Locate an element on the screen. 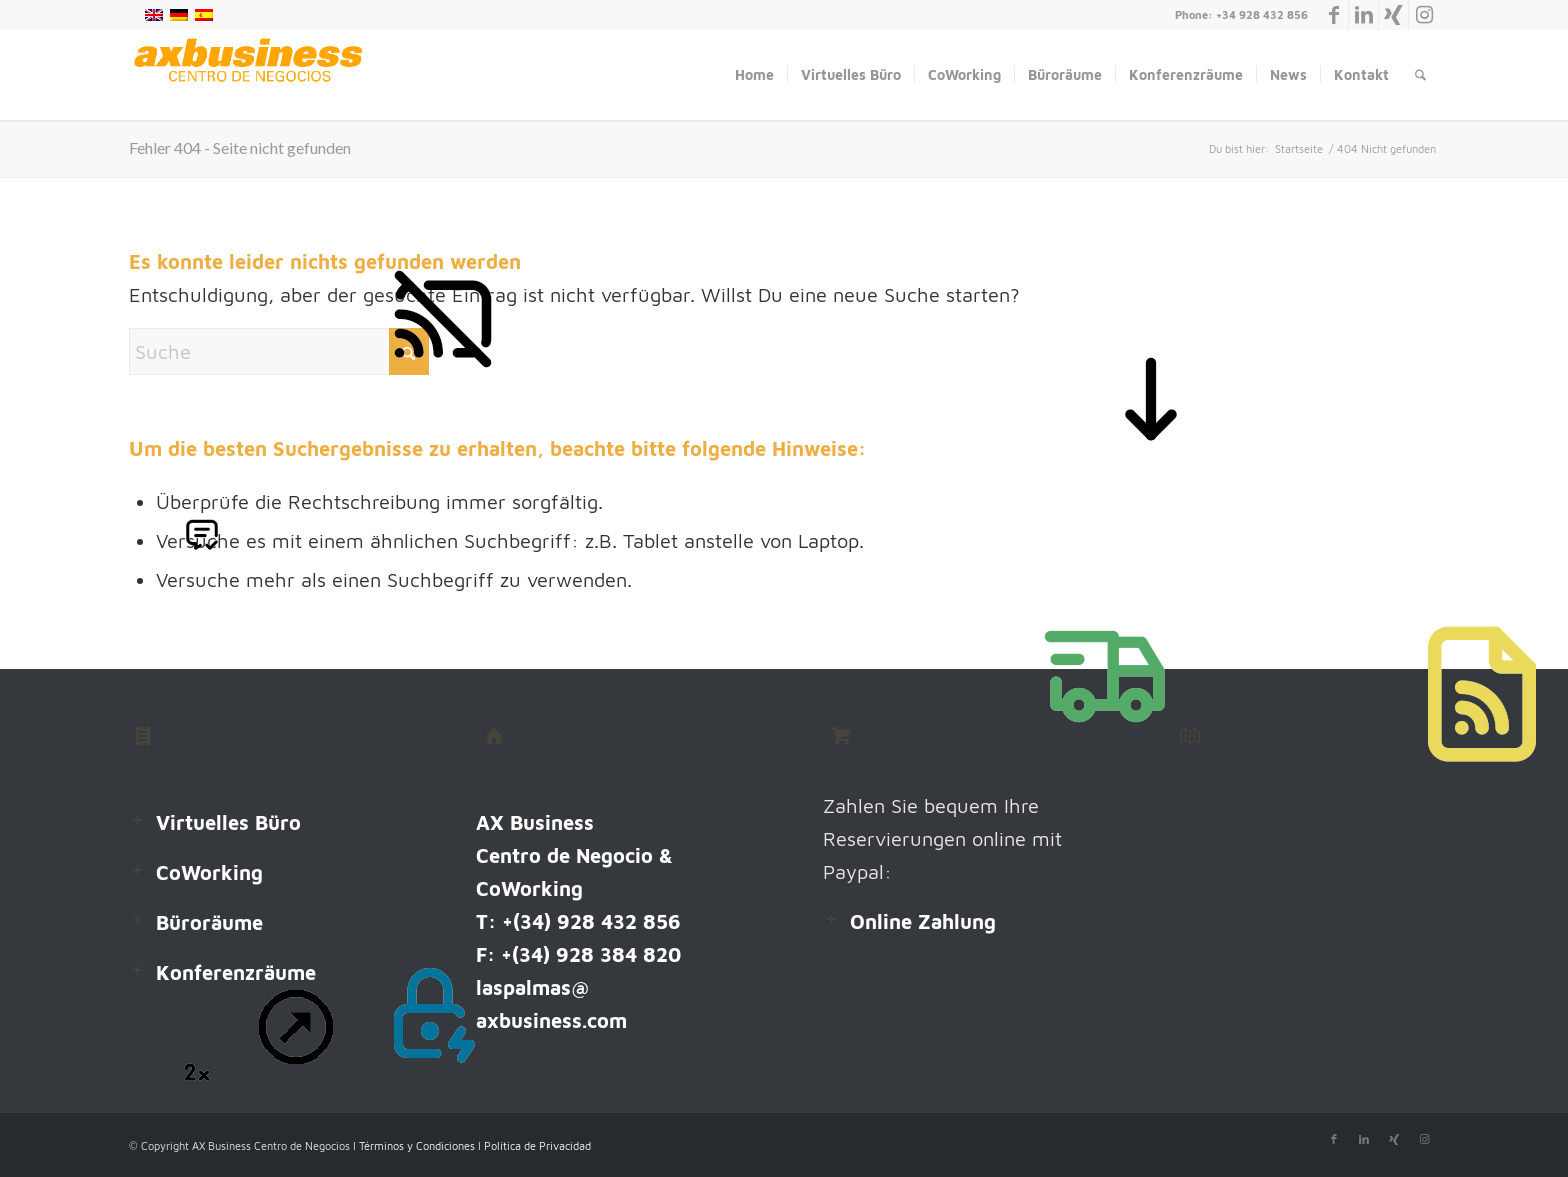 The width and height of the screenshot is (1568, 1177). open link in new window or external site is located at coordinates (296, 1027).